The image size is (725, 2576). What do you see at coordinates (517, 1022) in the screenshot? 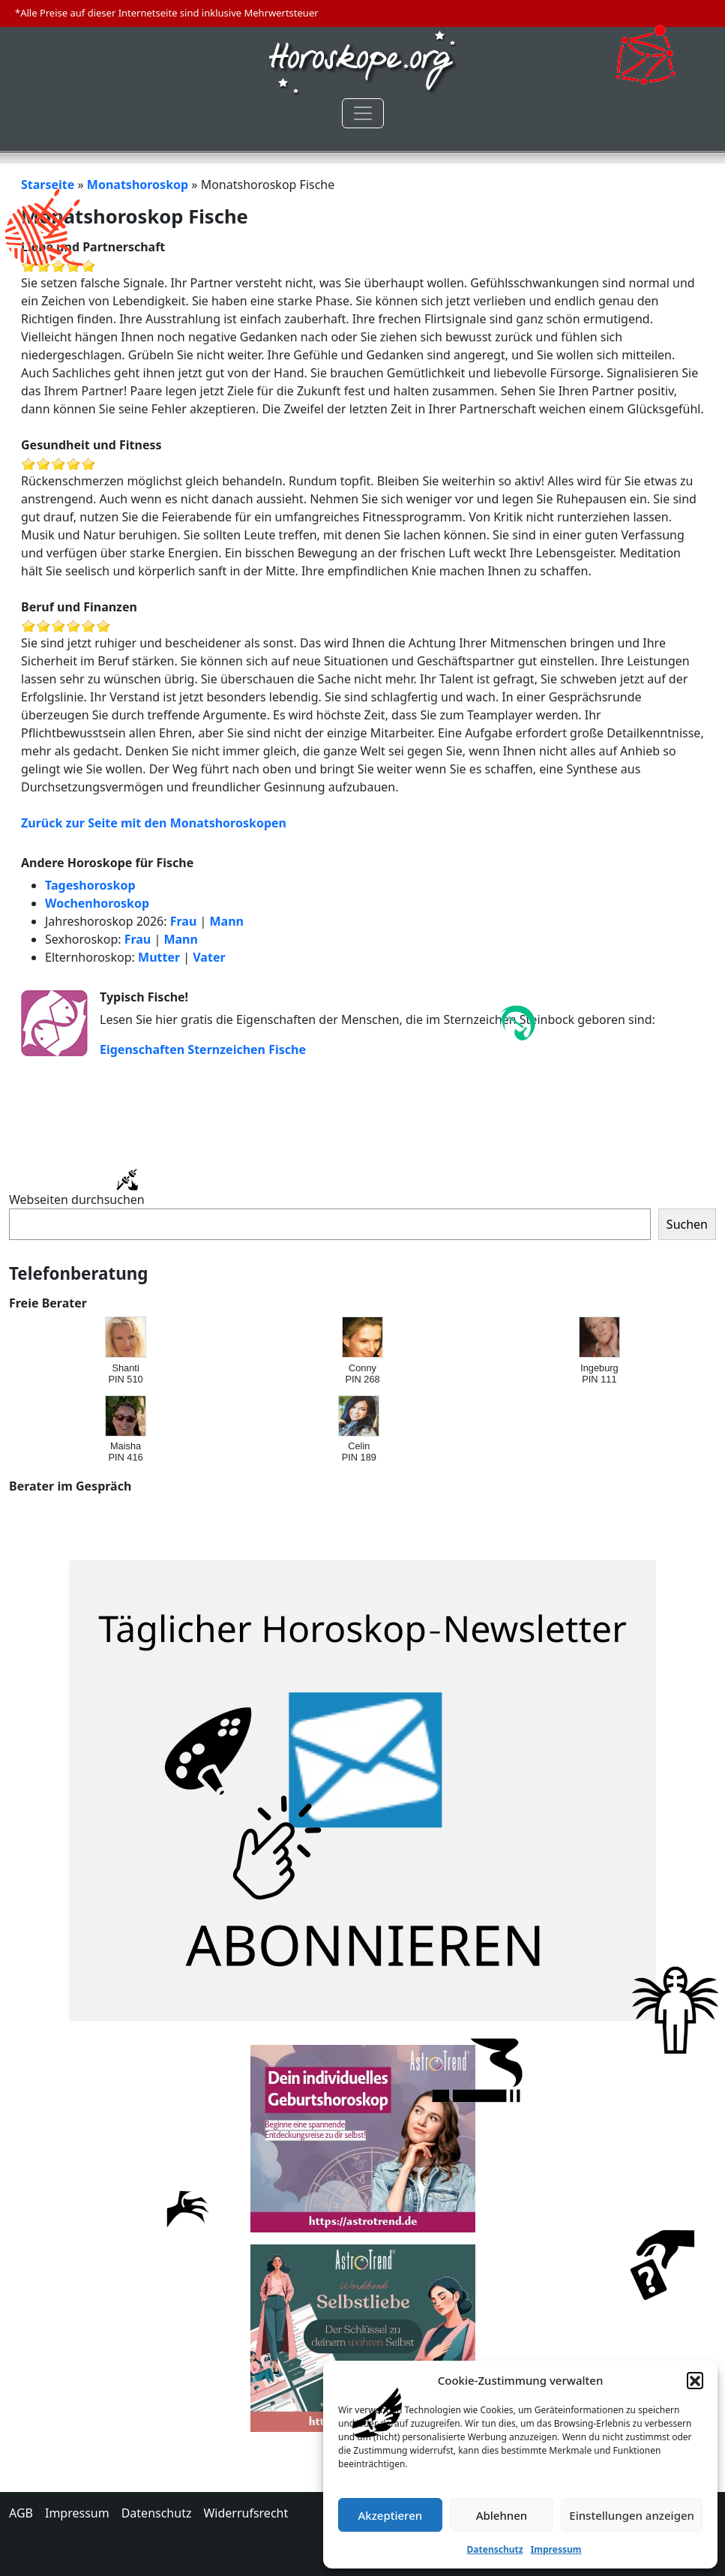
I see `perform a melee attack action` at bounding box center [517, 1022].